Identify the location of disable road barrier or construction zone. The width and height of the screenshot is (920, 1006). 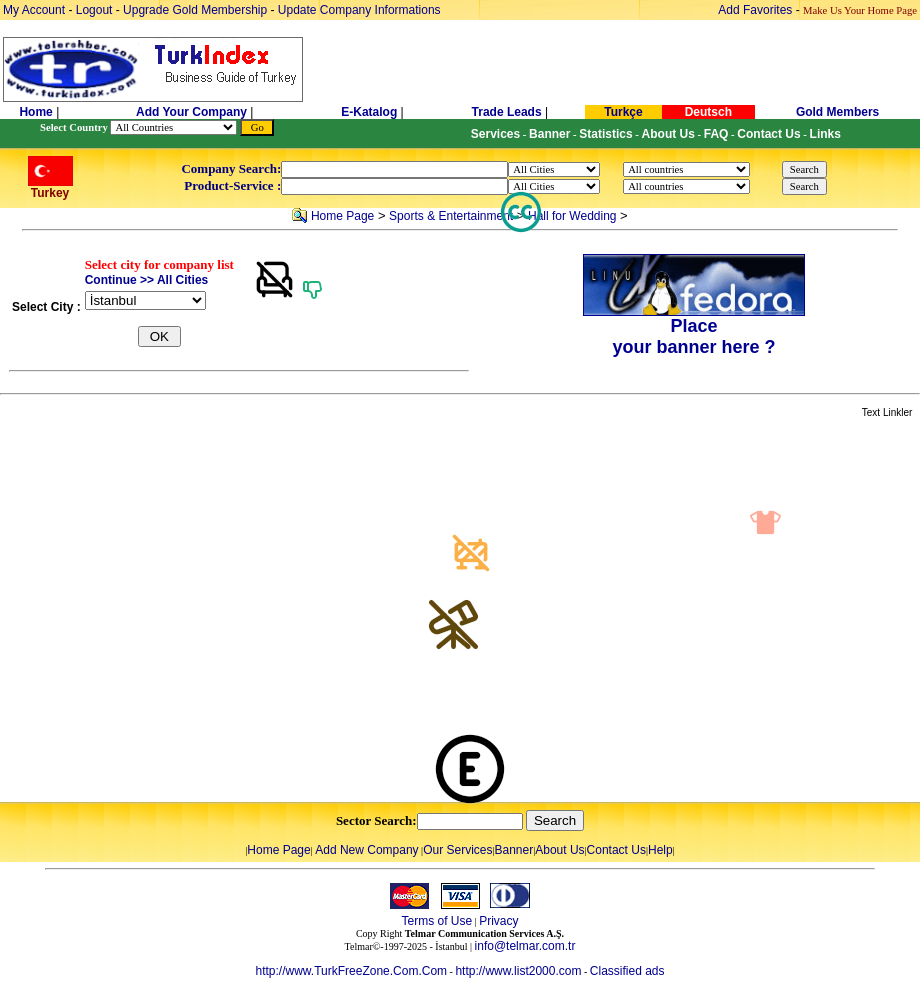
(471, 553).